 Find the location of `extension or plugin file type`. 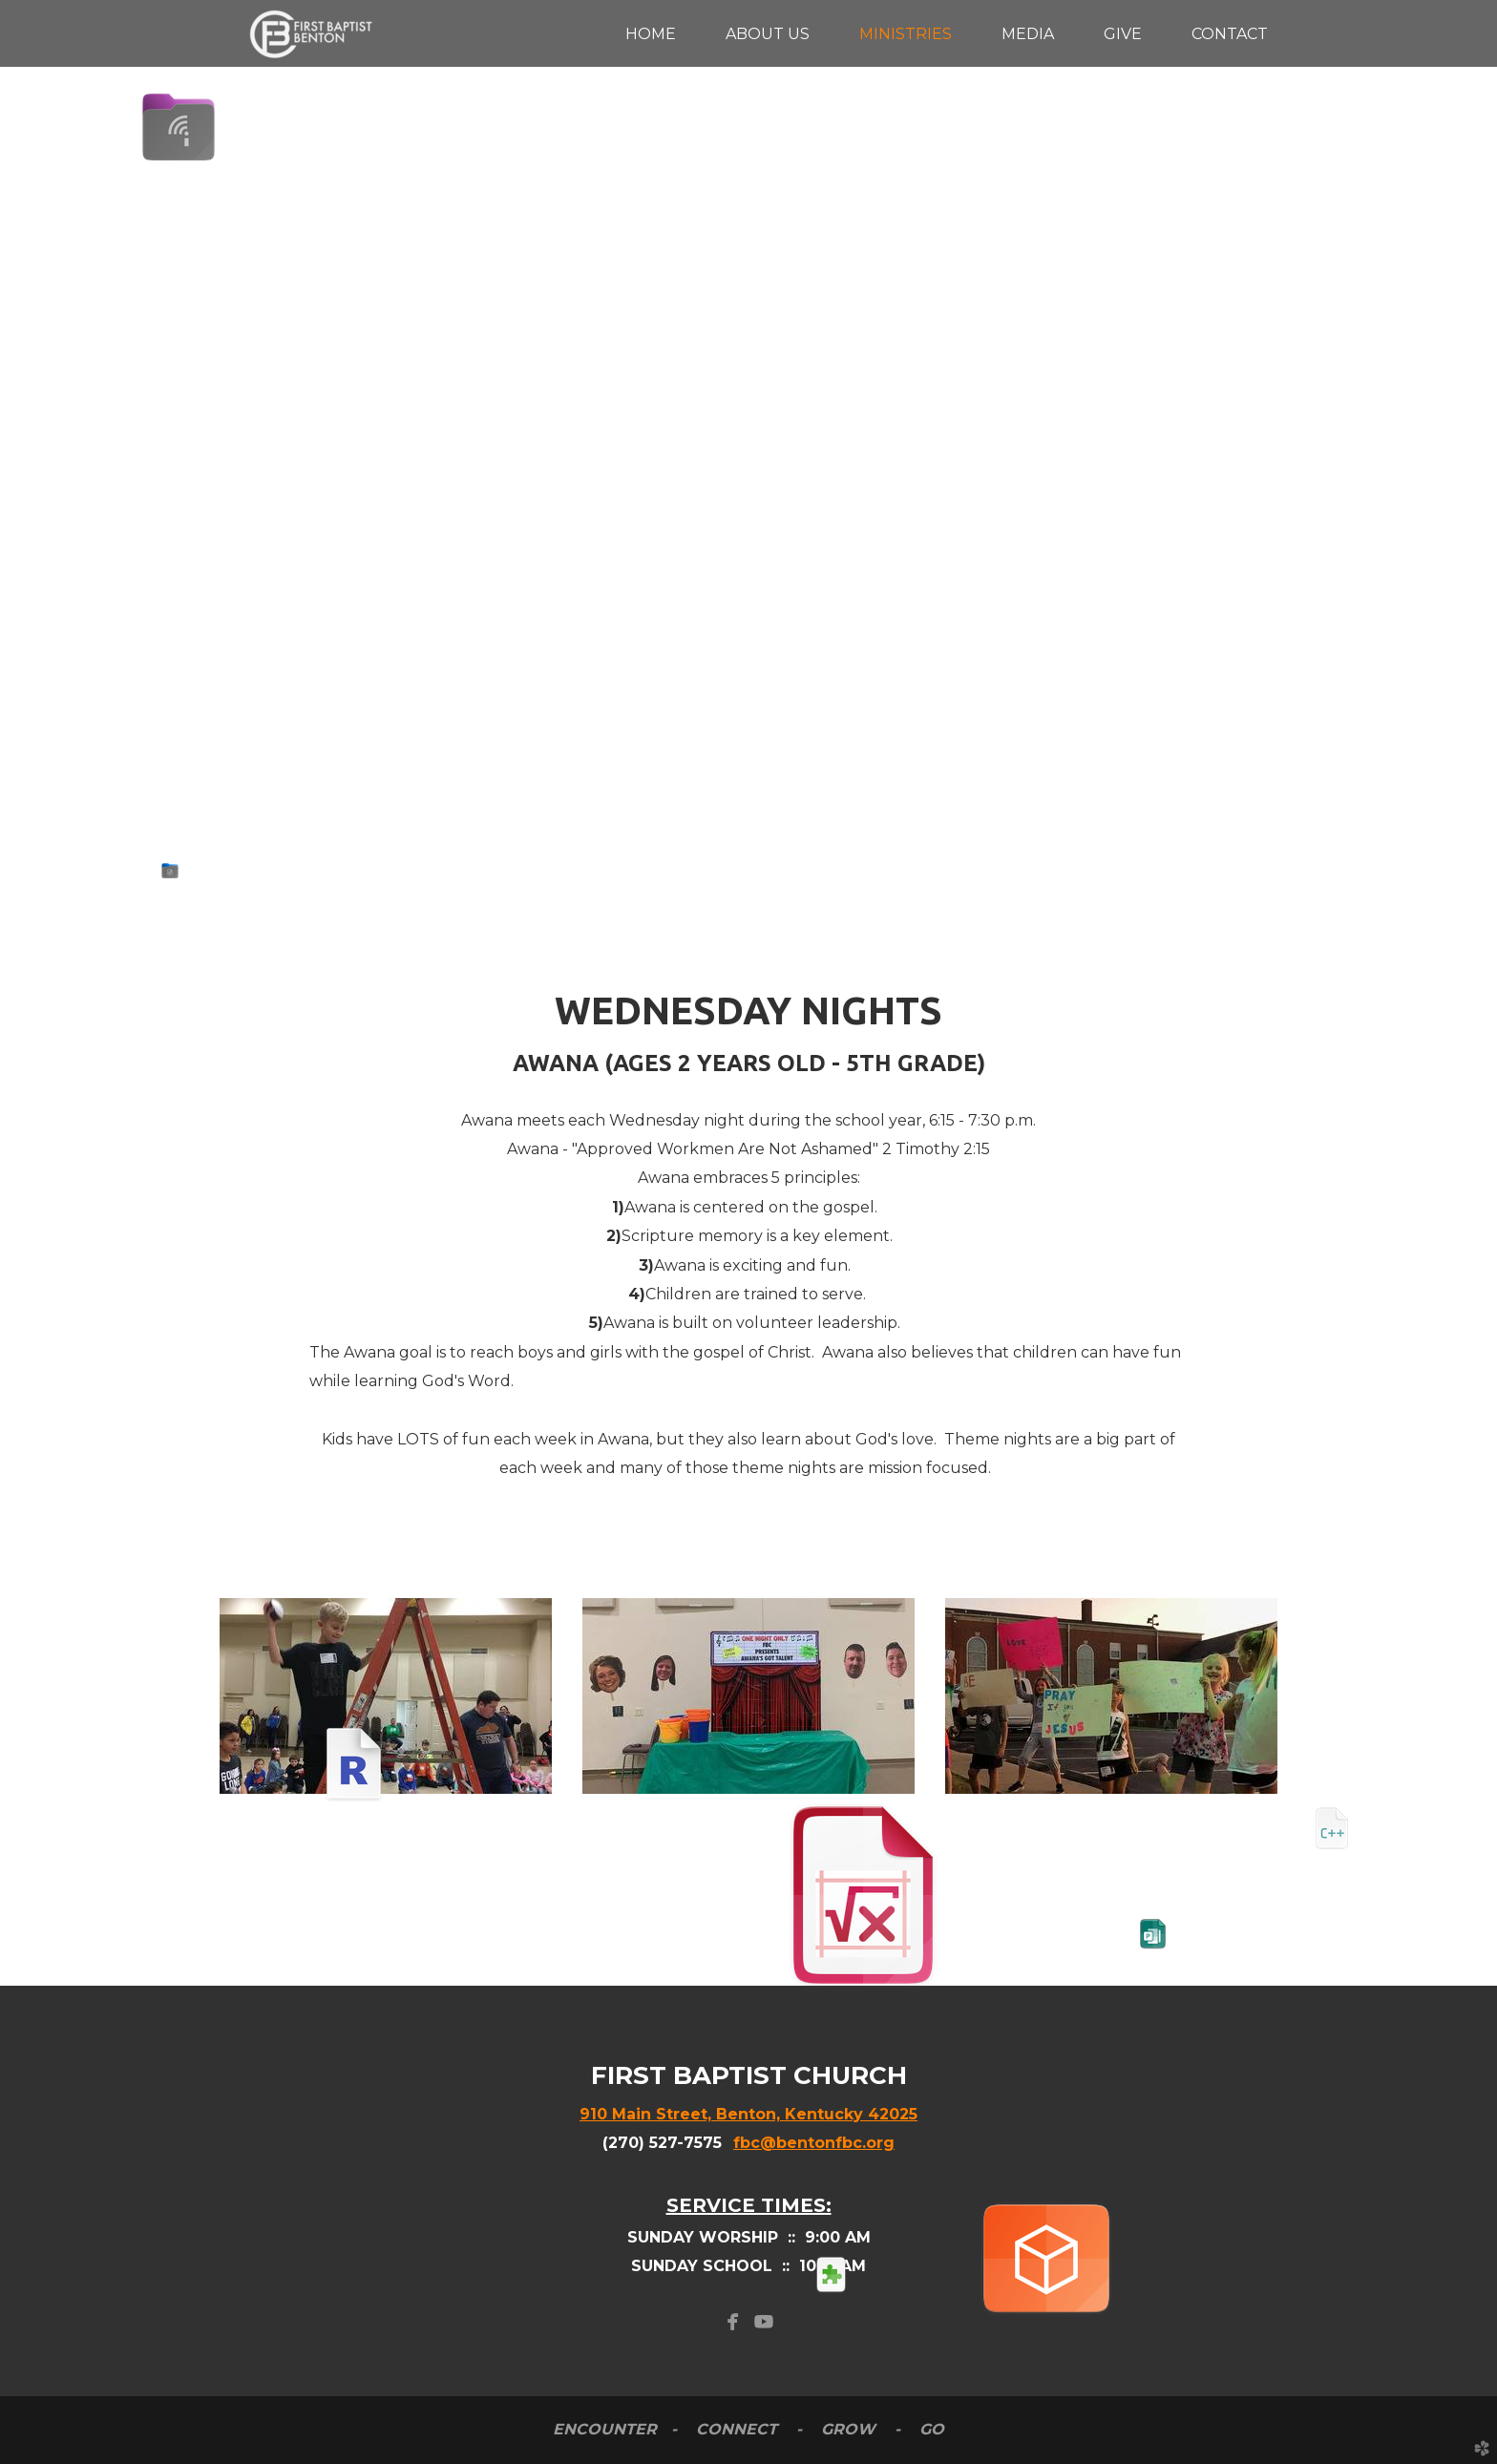

extension or plugin file type is located at coordinates (831, 2274).